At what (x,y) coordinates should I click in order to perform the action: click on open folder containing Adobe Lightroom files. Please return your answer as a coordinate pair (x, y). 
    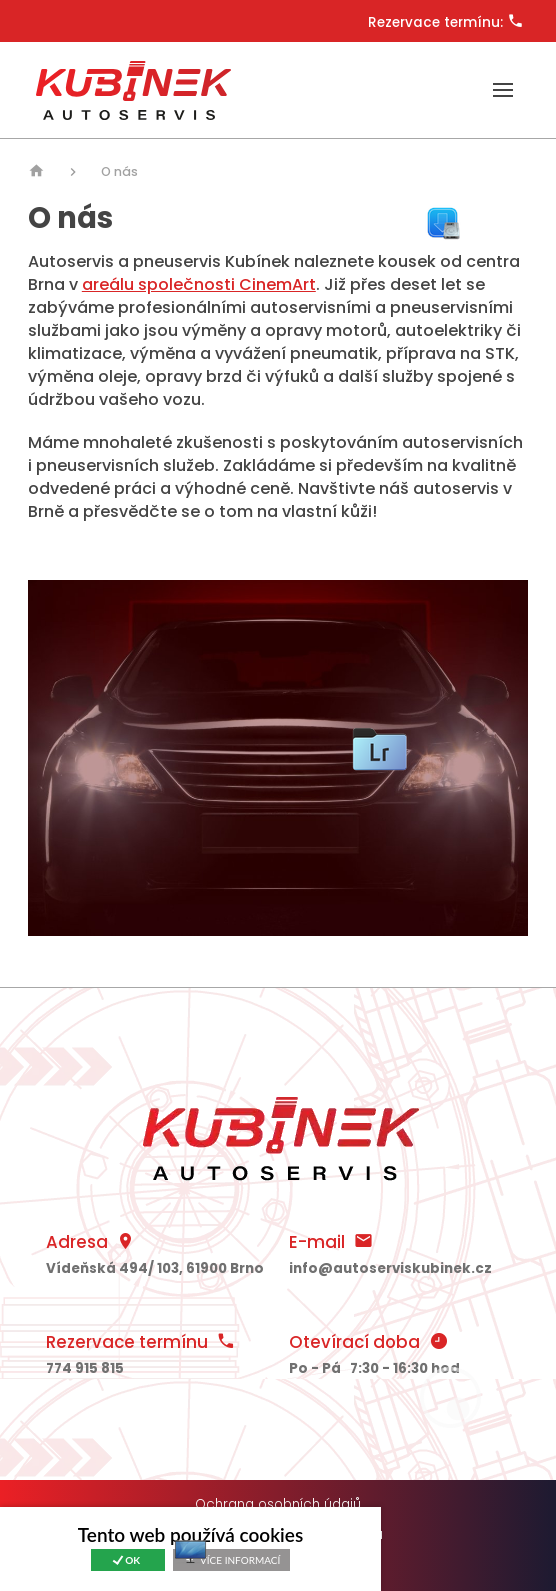
    Looking at the image, I should click on (379, 750).